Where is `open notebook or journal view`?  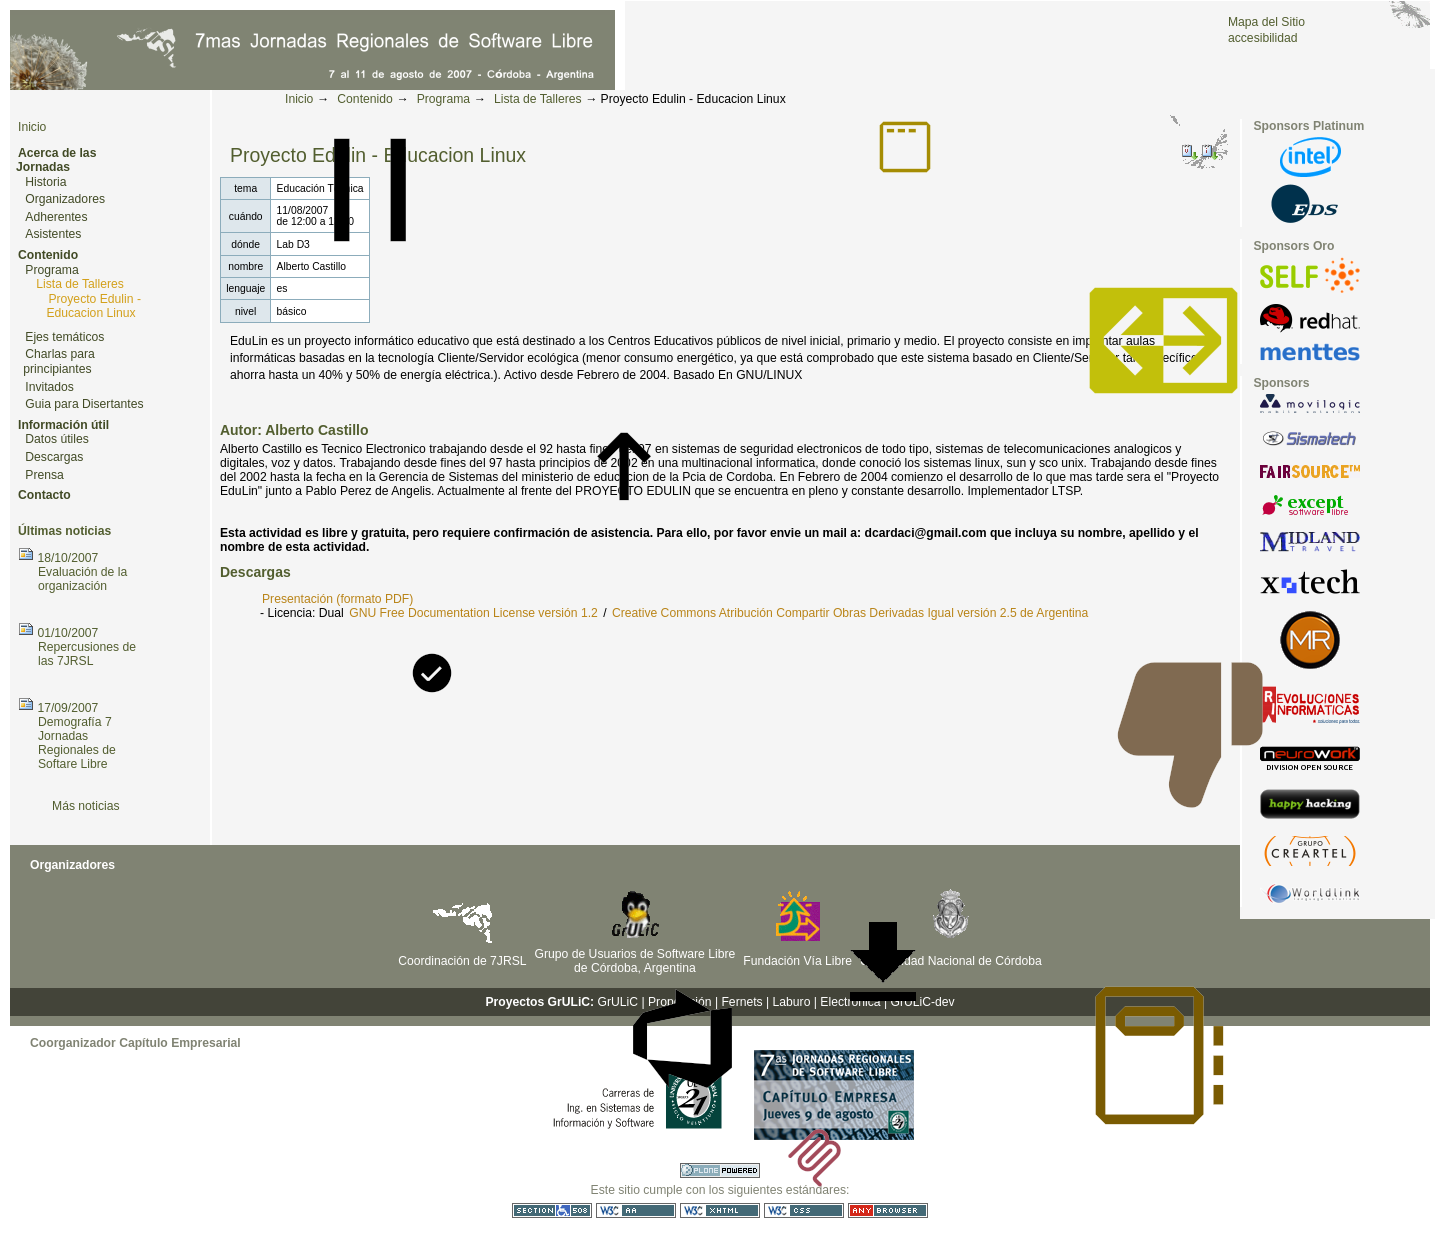 open notebook or journal view is located at coordinates (1154, 1055).